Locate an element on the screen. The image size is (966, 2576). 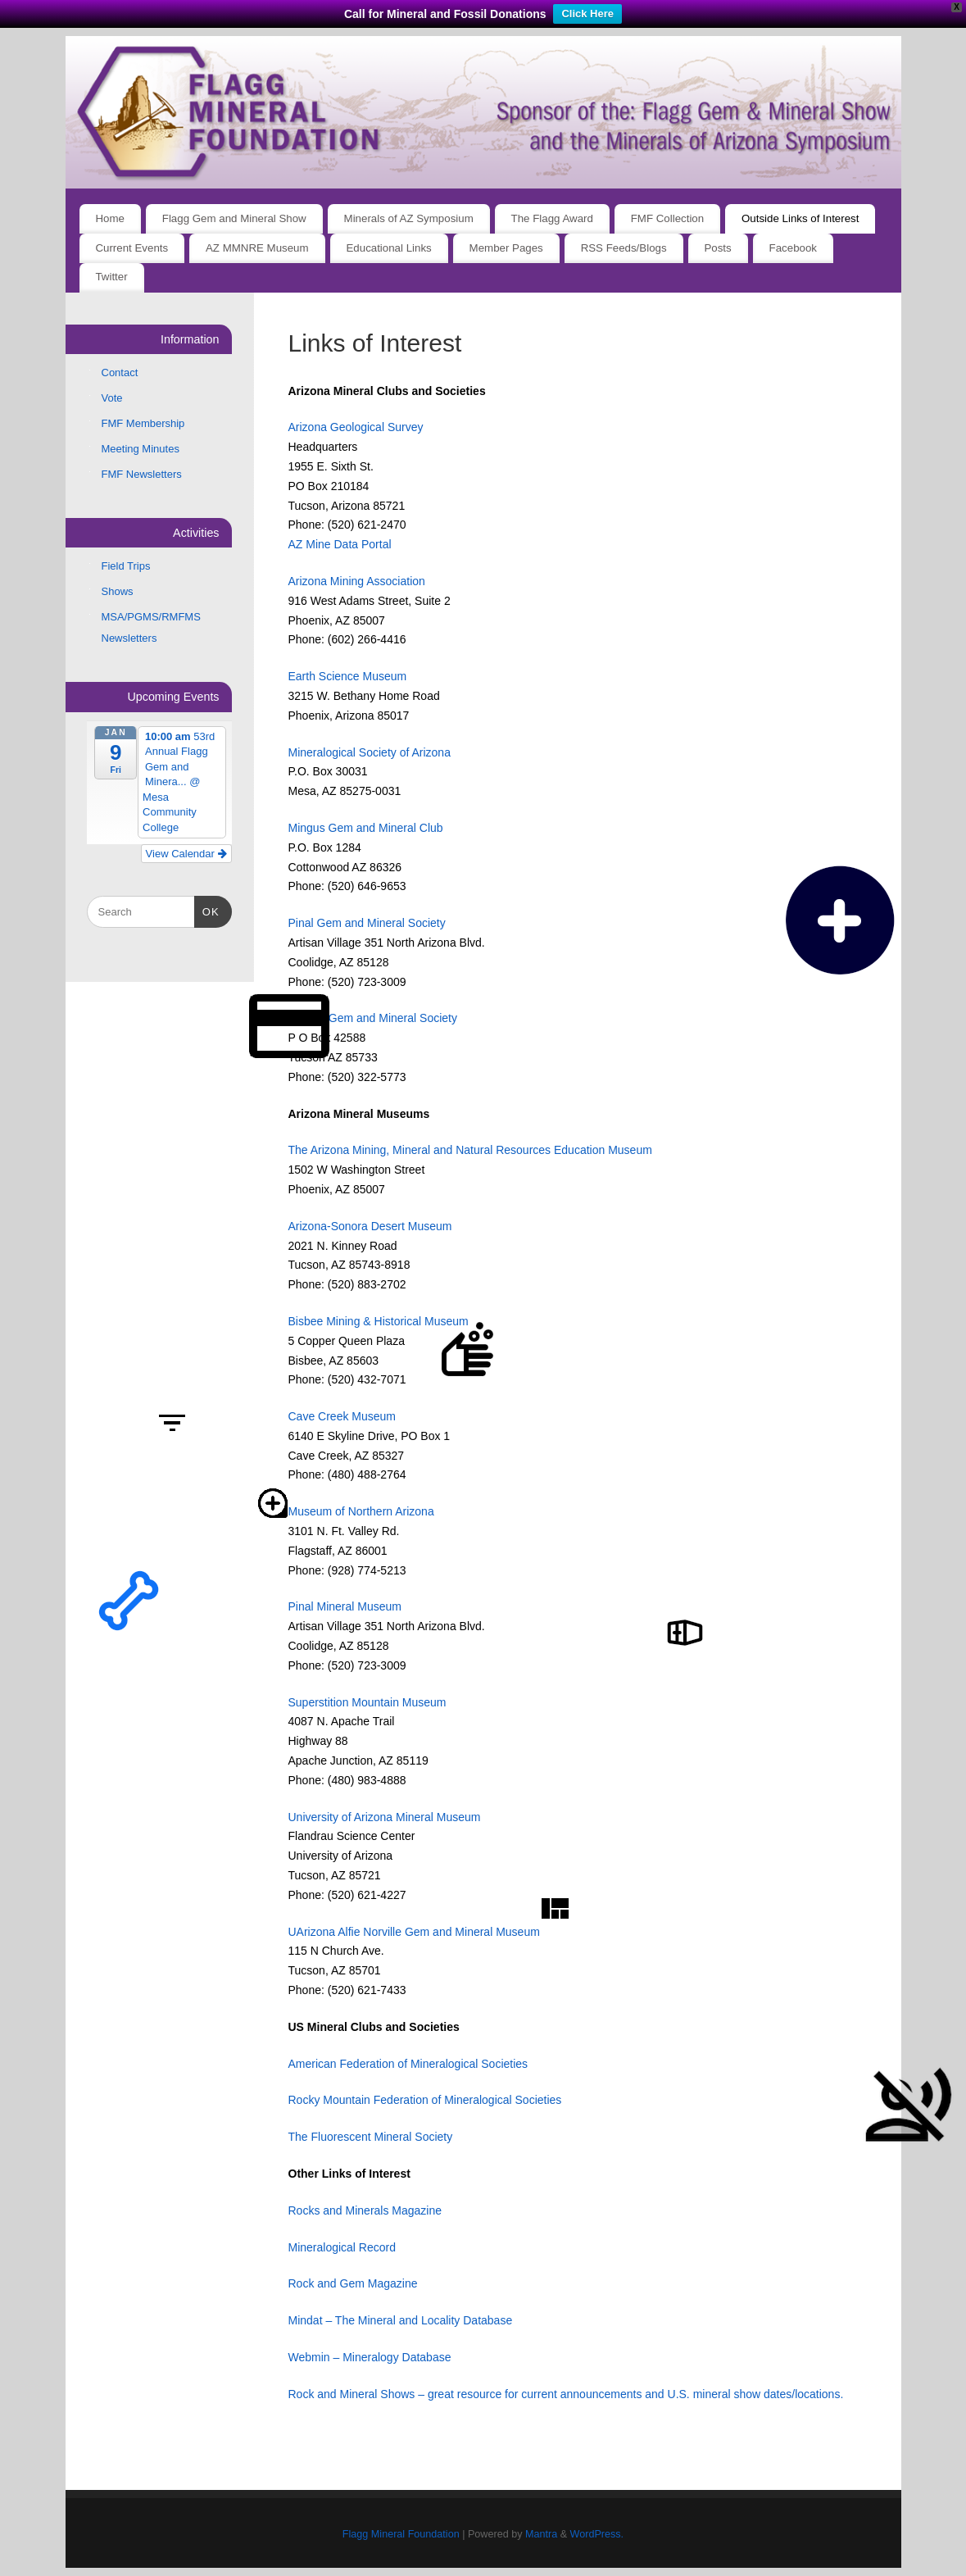
filter or sort list items is located at coordinates (172, 1423).